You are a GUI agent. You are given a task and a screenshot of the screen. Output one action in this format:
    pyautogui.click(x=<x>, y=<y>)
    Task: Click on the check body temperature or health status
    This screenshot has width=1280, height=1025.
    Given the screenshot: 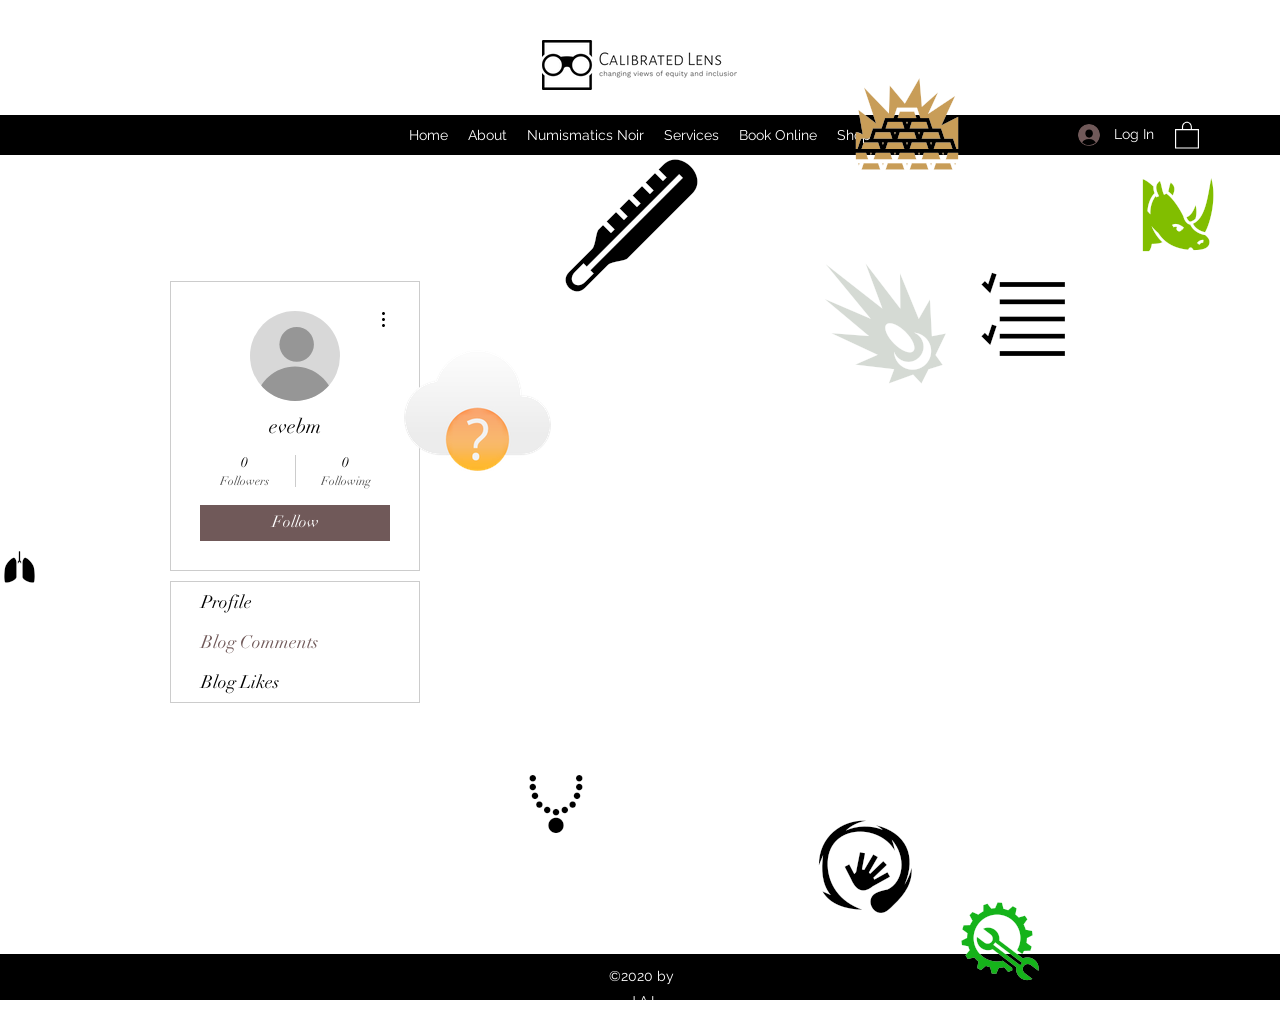 What is the action you would take?
    pyautogui.click(x=631, y=225)
    